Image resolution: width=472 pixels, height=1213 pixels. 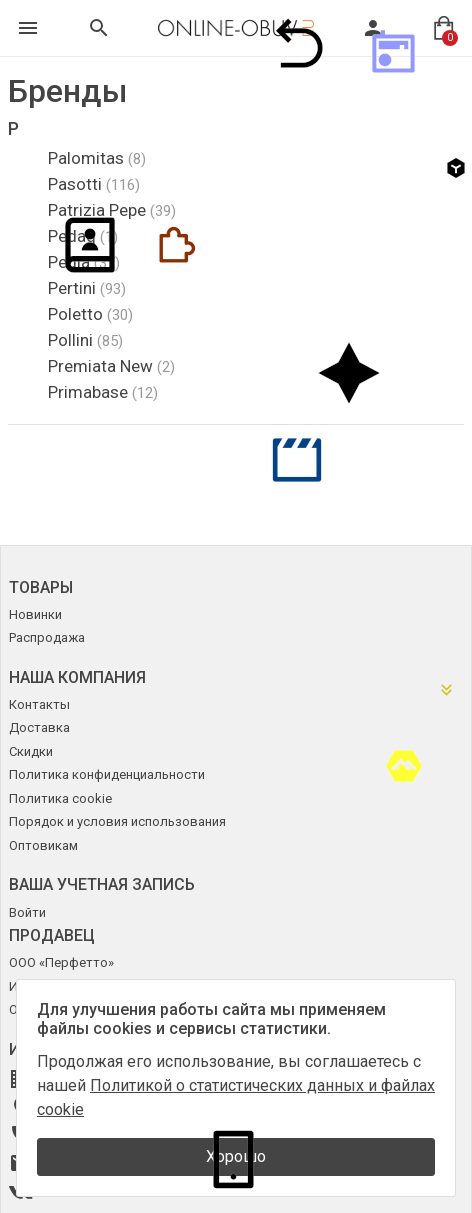 I want to click on listen to radio stations, so click(x=393, y=53).